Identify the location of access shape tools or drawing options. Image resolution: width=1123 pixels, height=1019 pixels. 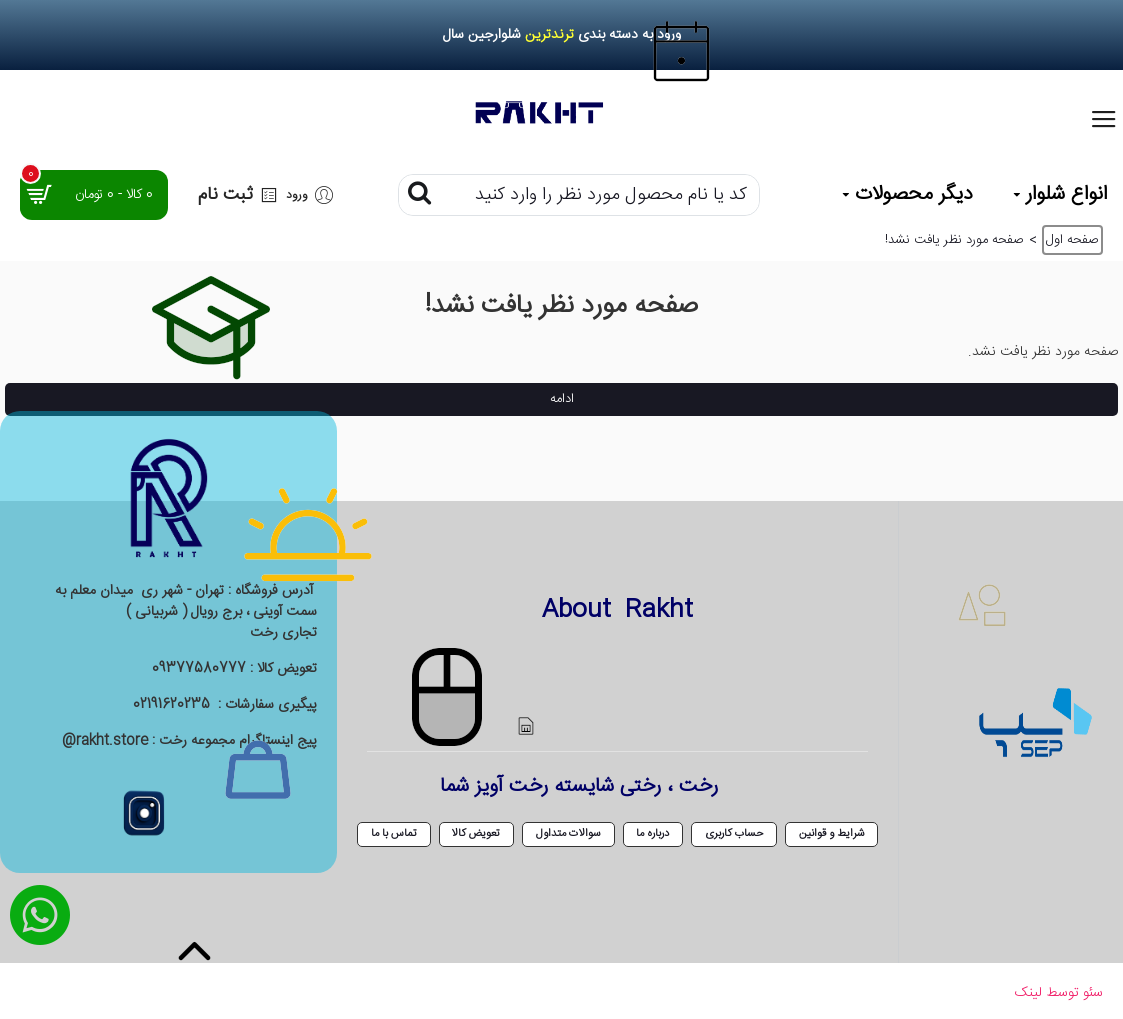
(983, 607).